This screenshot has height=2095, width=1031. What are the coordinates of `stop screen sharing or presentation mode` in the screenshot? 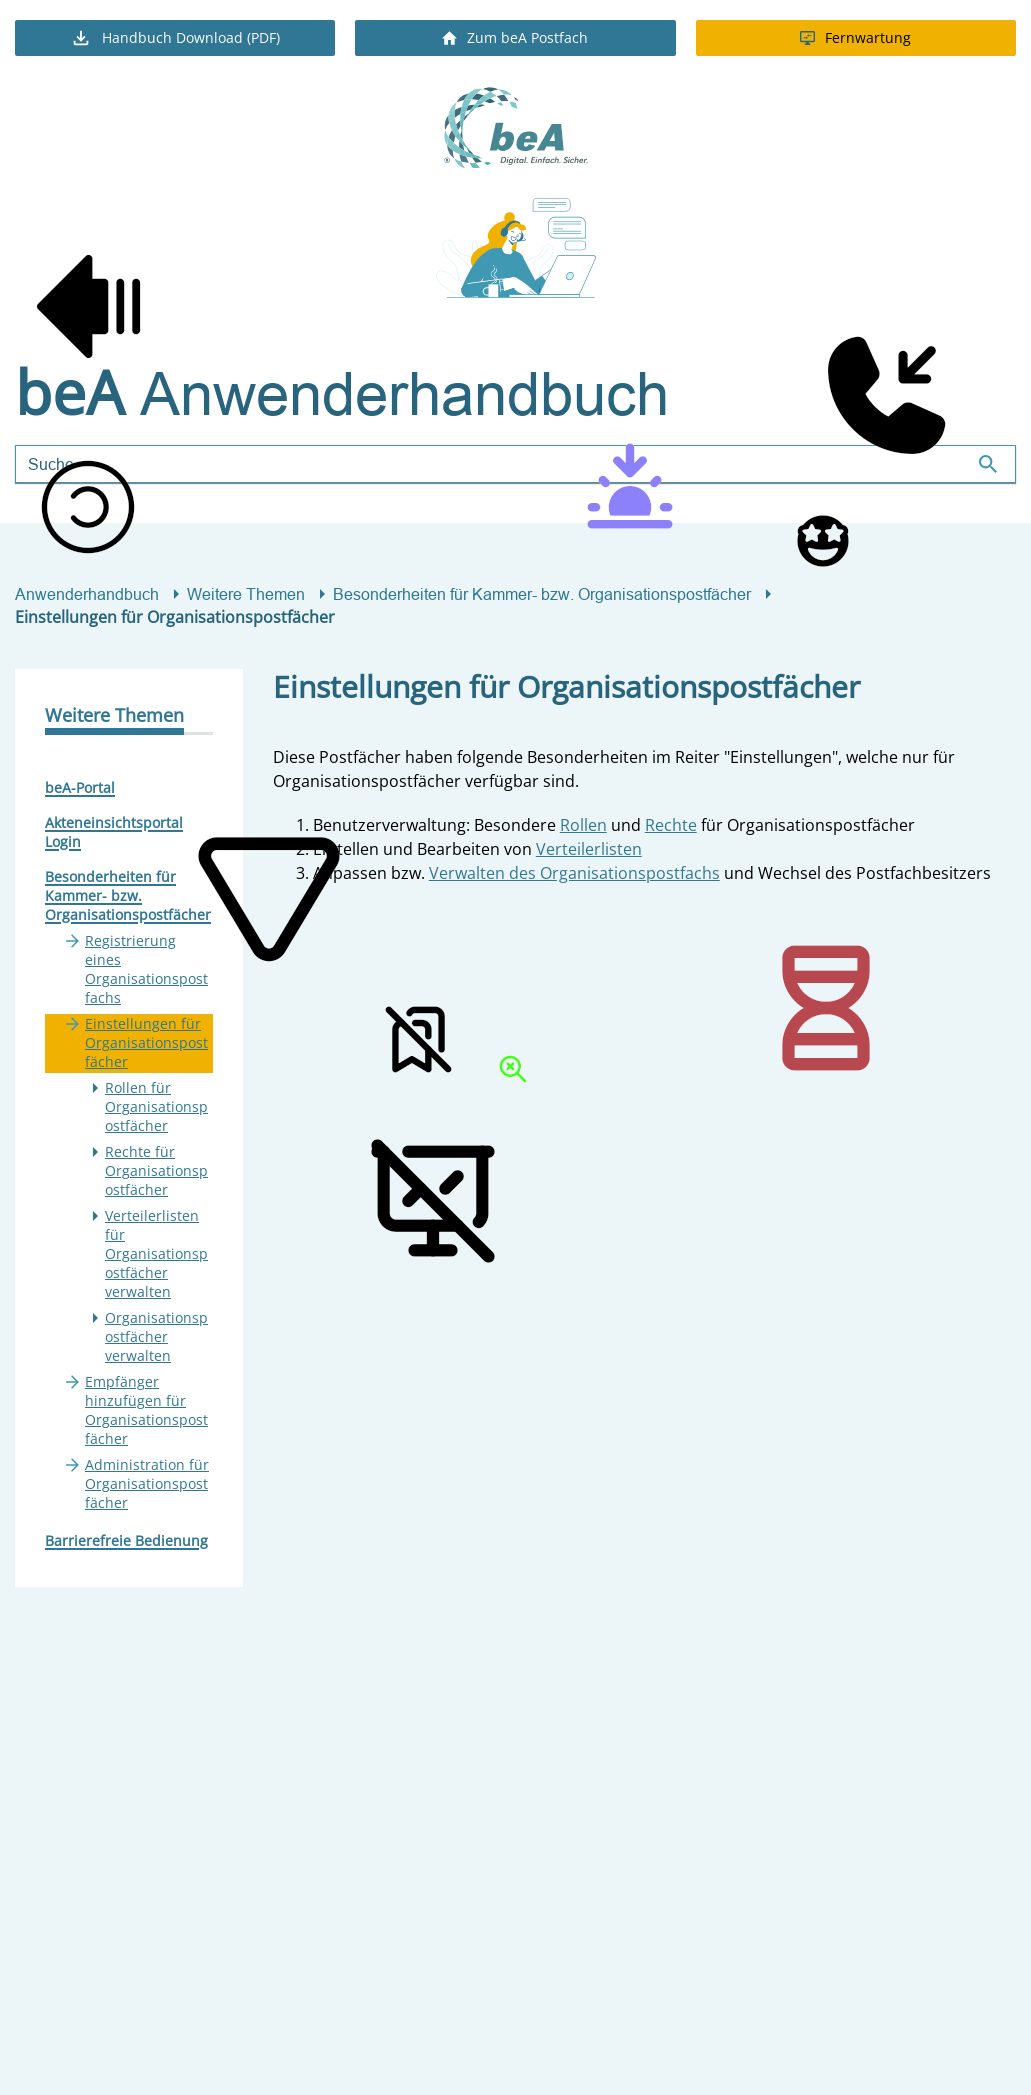 It's located at (433, 1201).